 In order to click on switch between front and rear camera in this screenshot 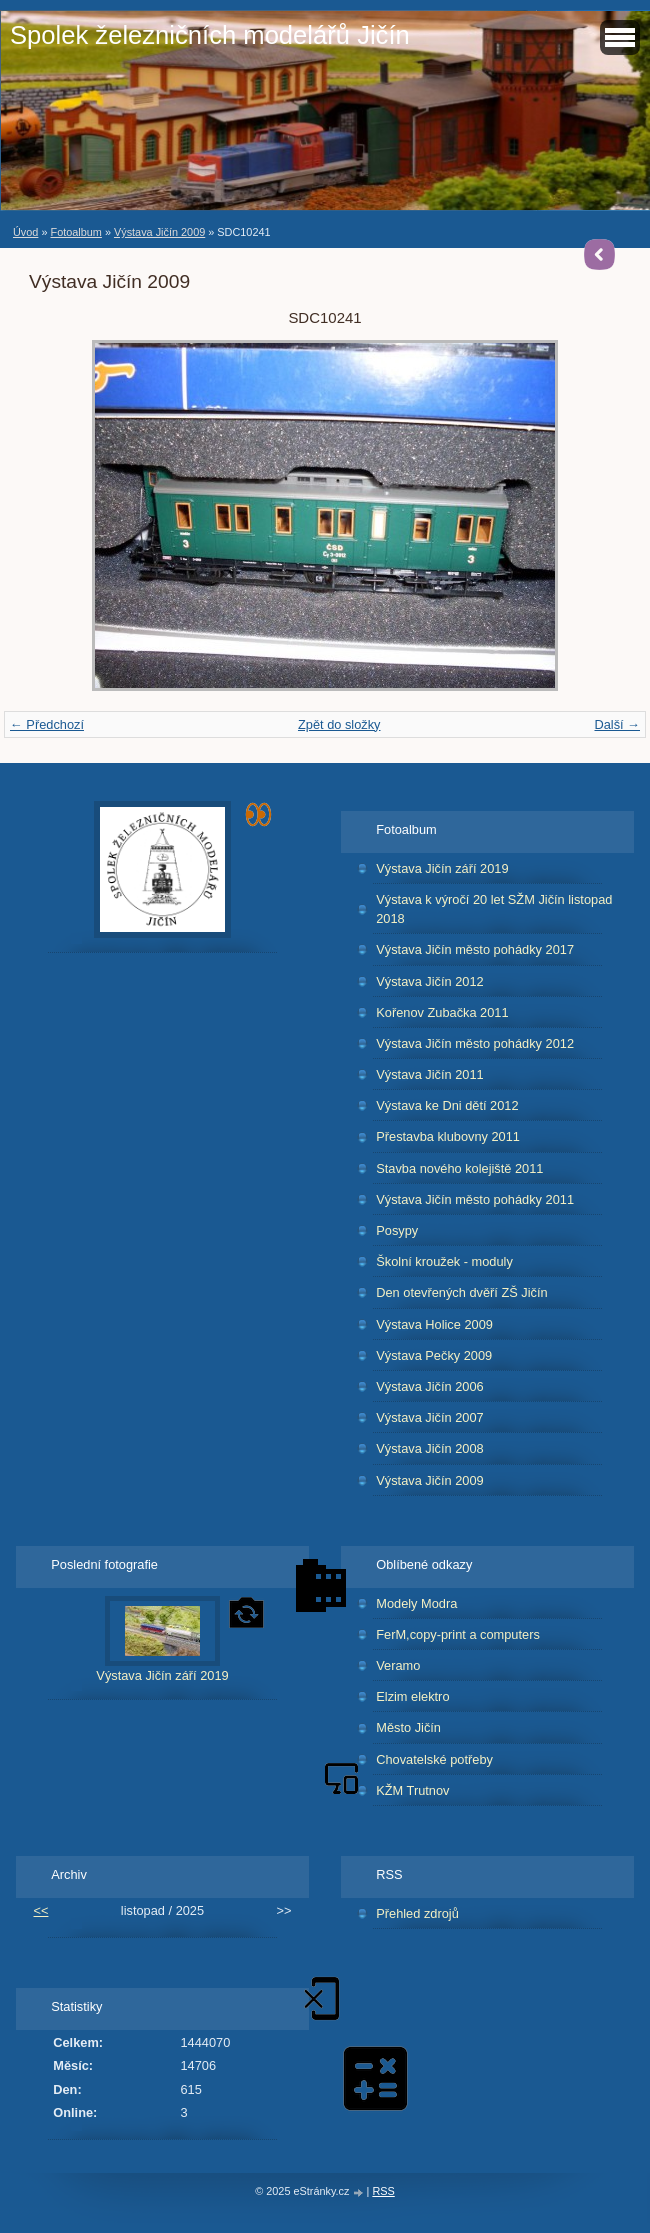, I will do `click(246, 1612)`.